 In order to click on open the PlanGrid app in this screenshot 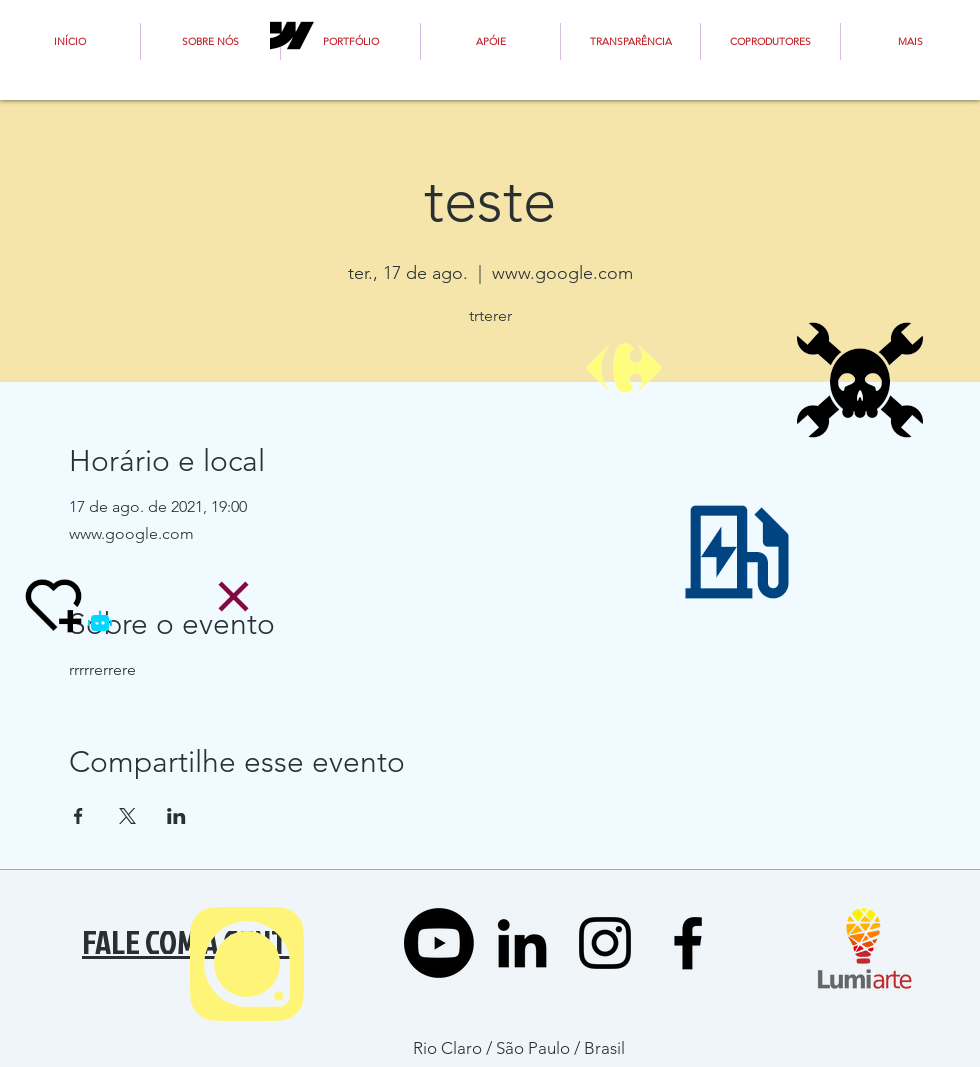, I will do `click(247, 964)`.